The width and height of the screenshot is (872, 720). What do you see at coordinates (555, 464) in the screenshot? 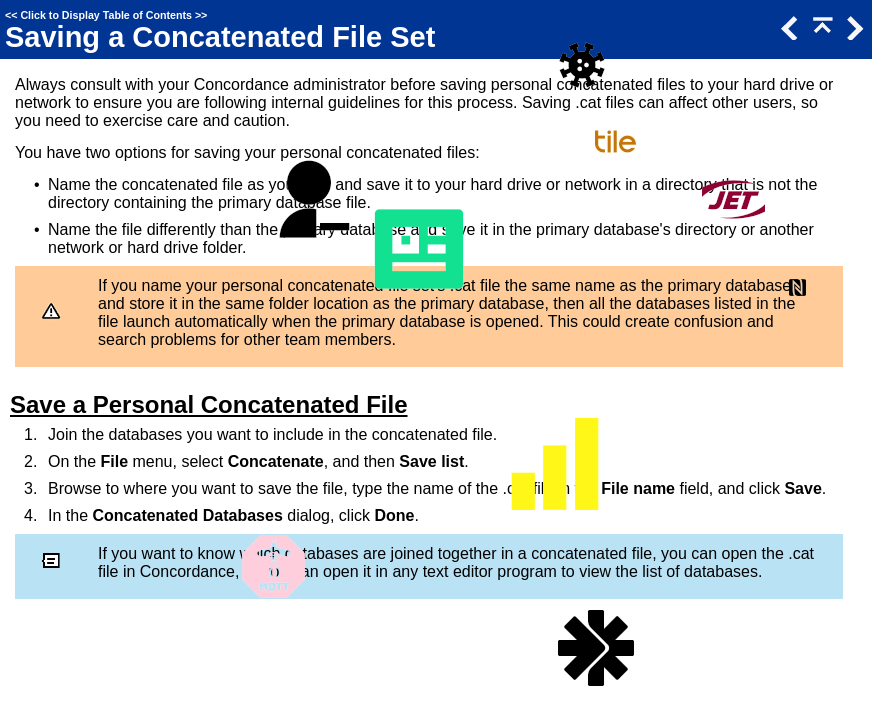
I see `open bookmeter app` at bounding box center [555, 464].